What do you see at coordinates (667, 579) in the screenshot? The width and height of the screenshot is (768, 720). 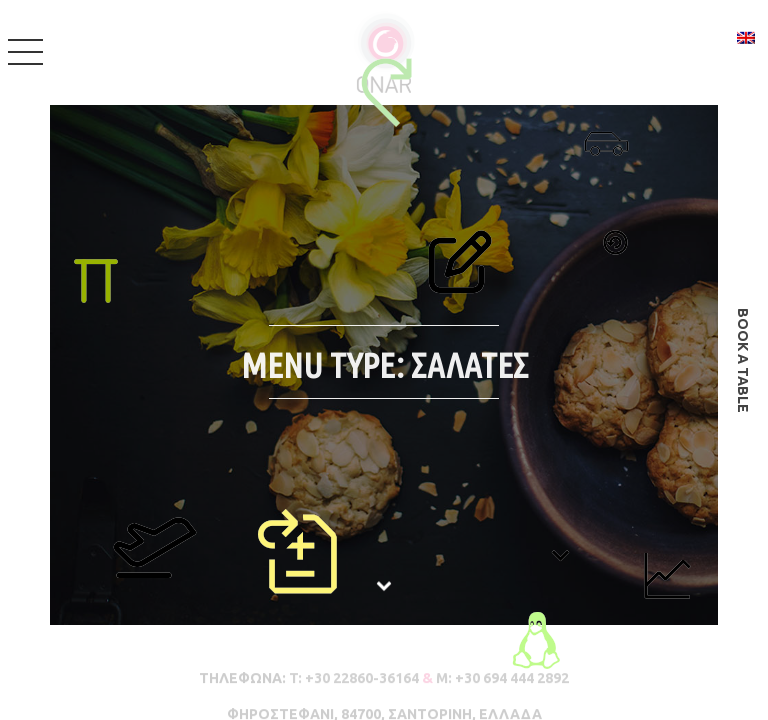 I see `view analytics or performance metrics` at bounding box center [667, 579].